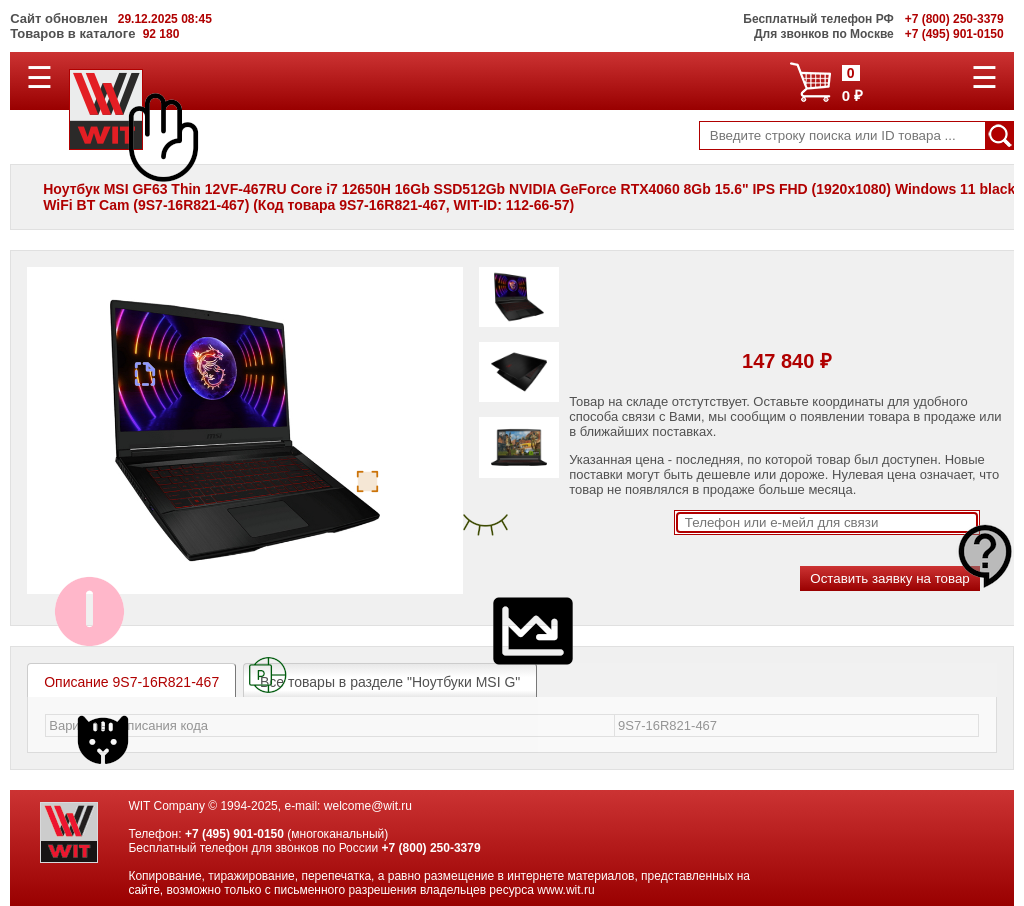 The width and height of the screenshot is (1024, 906). I want to click on contact customer support, so click(986, 555).